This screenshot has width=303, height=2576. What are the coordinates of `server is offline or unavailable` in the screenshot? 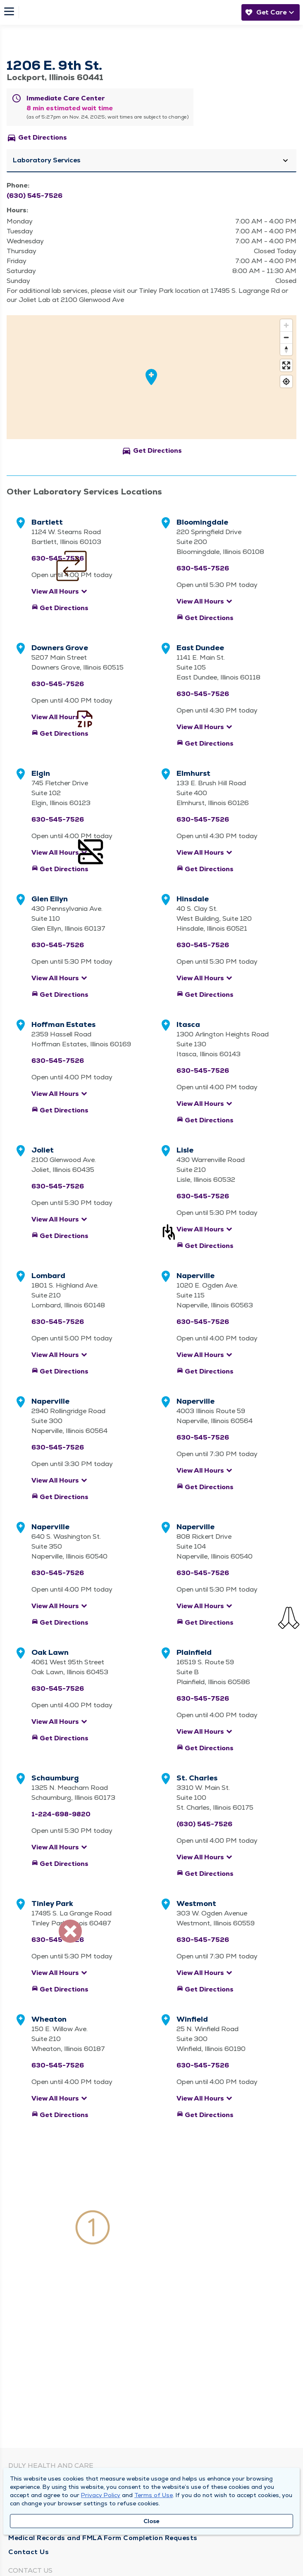 It's located at (91, 852).